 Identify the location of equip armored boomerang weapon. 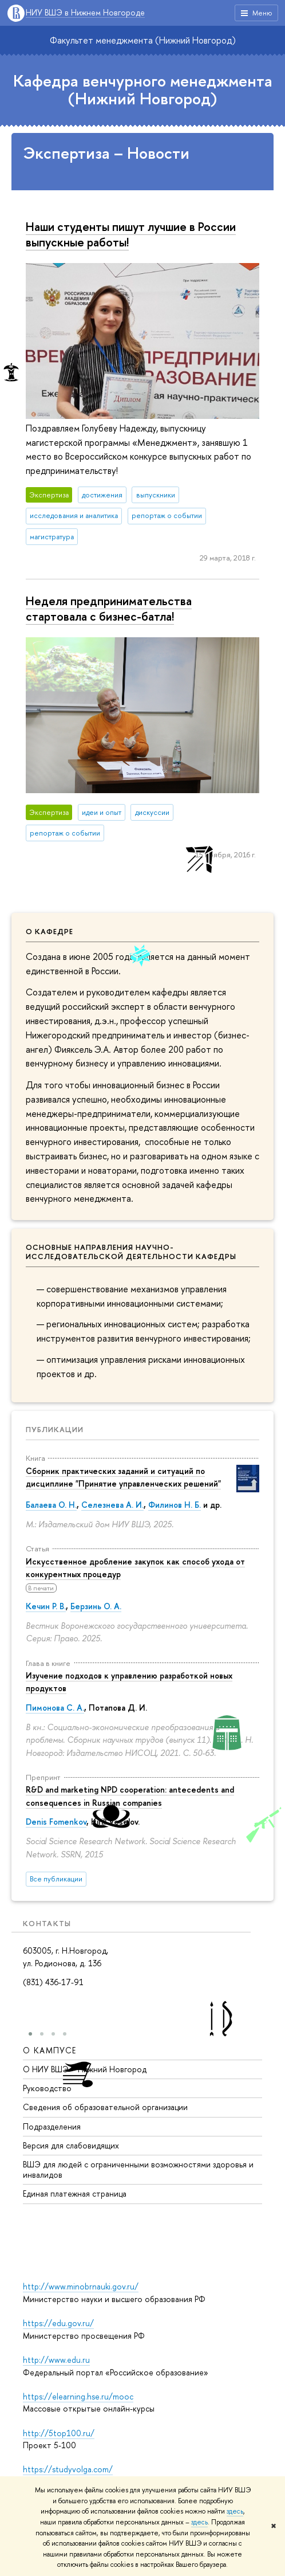
(199, 859).